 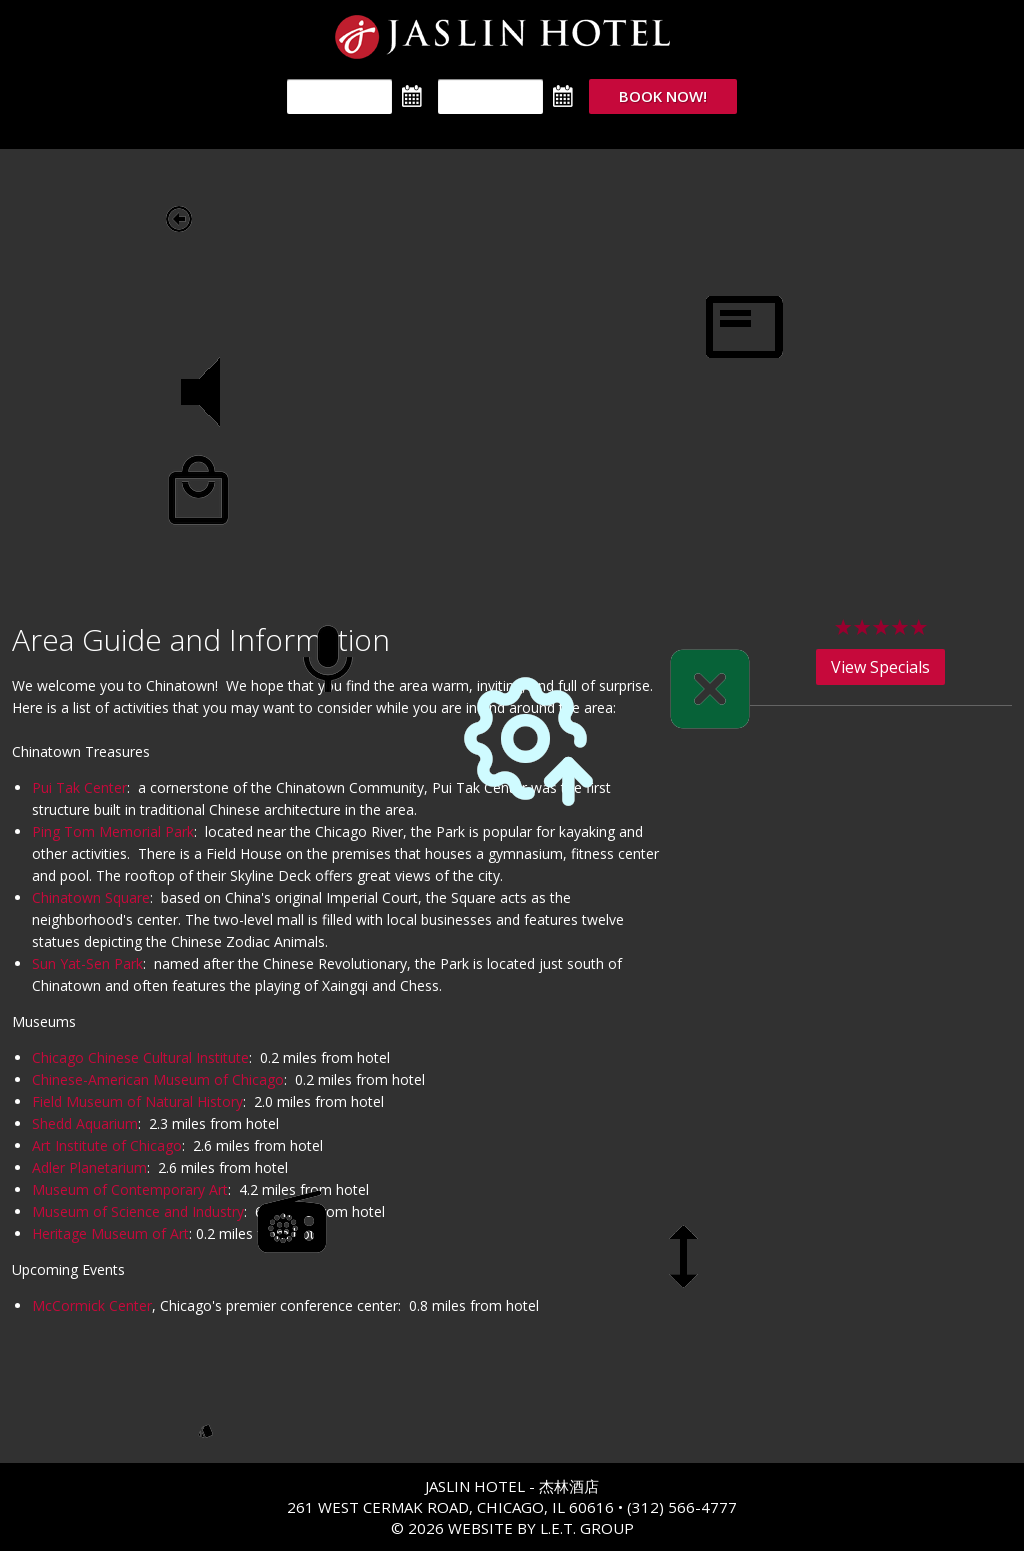 What do you see at coordinates (206, 1431) in the screenshot?
I see `apply or change visual styles` at bounding box center [206, 1431].